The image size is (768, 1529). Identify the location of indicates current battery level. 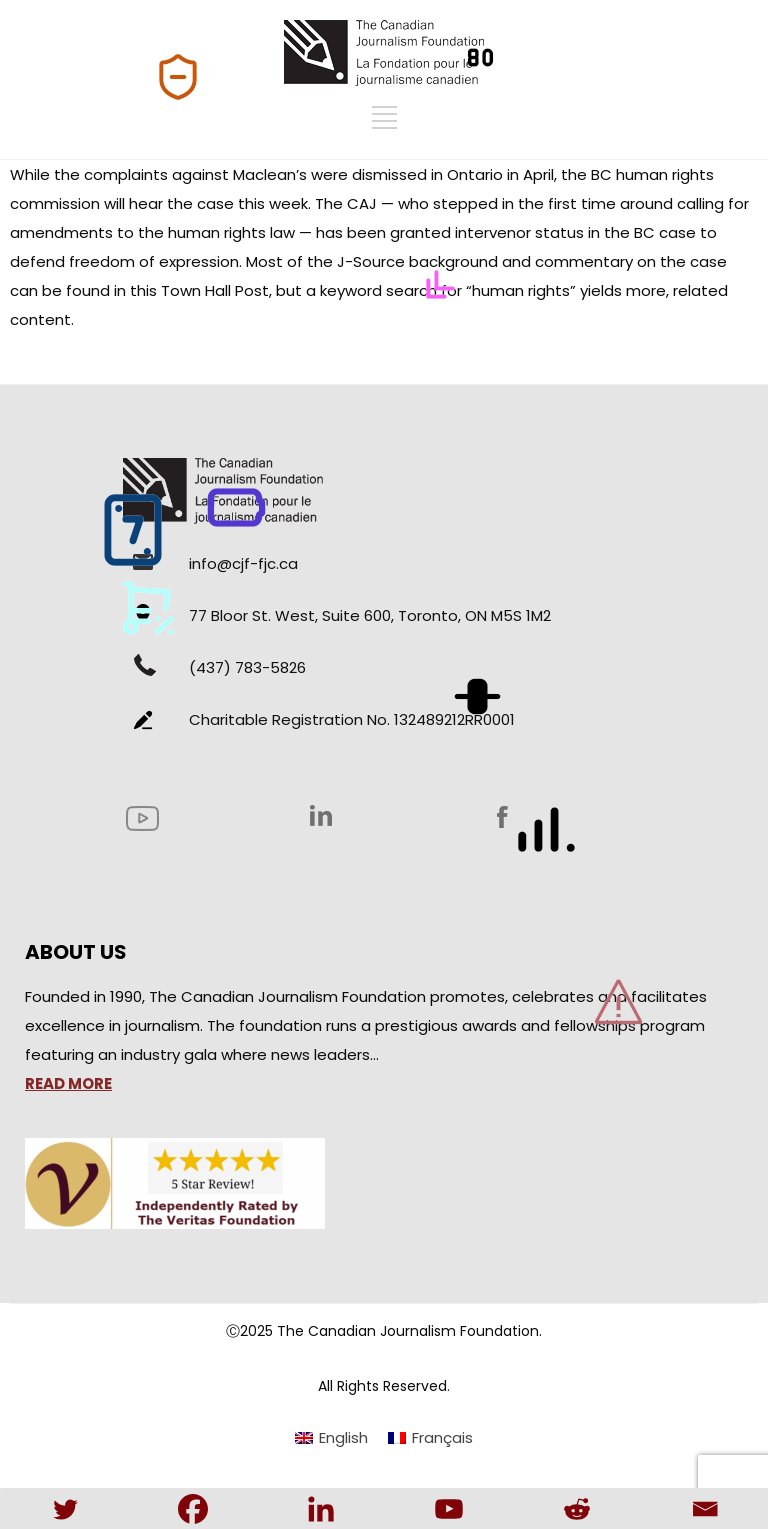
(236, 507).